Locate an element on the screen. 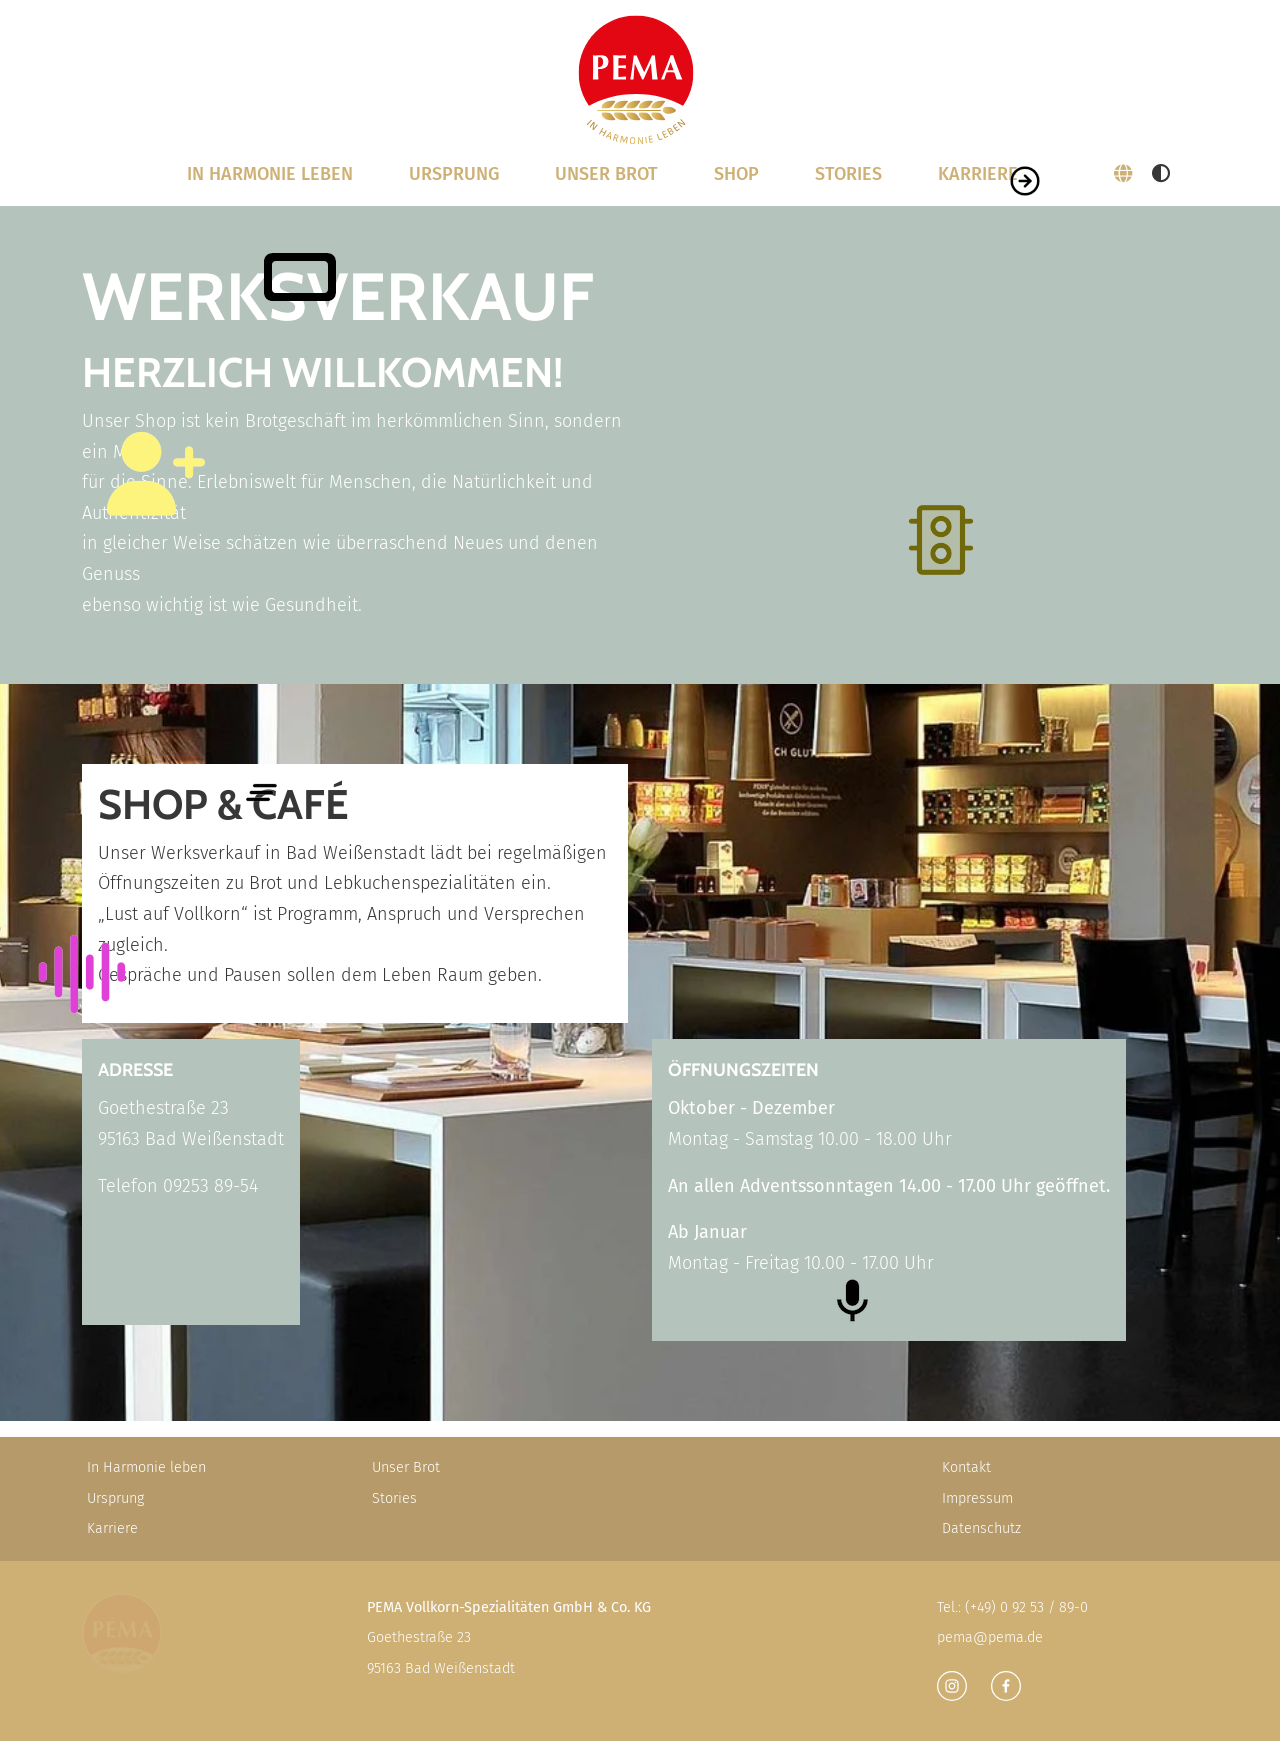 The width and height of the screenshot is (1280, 1741). tap to start voice recording is located at coordinates (852, 1301).